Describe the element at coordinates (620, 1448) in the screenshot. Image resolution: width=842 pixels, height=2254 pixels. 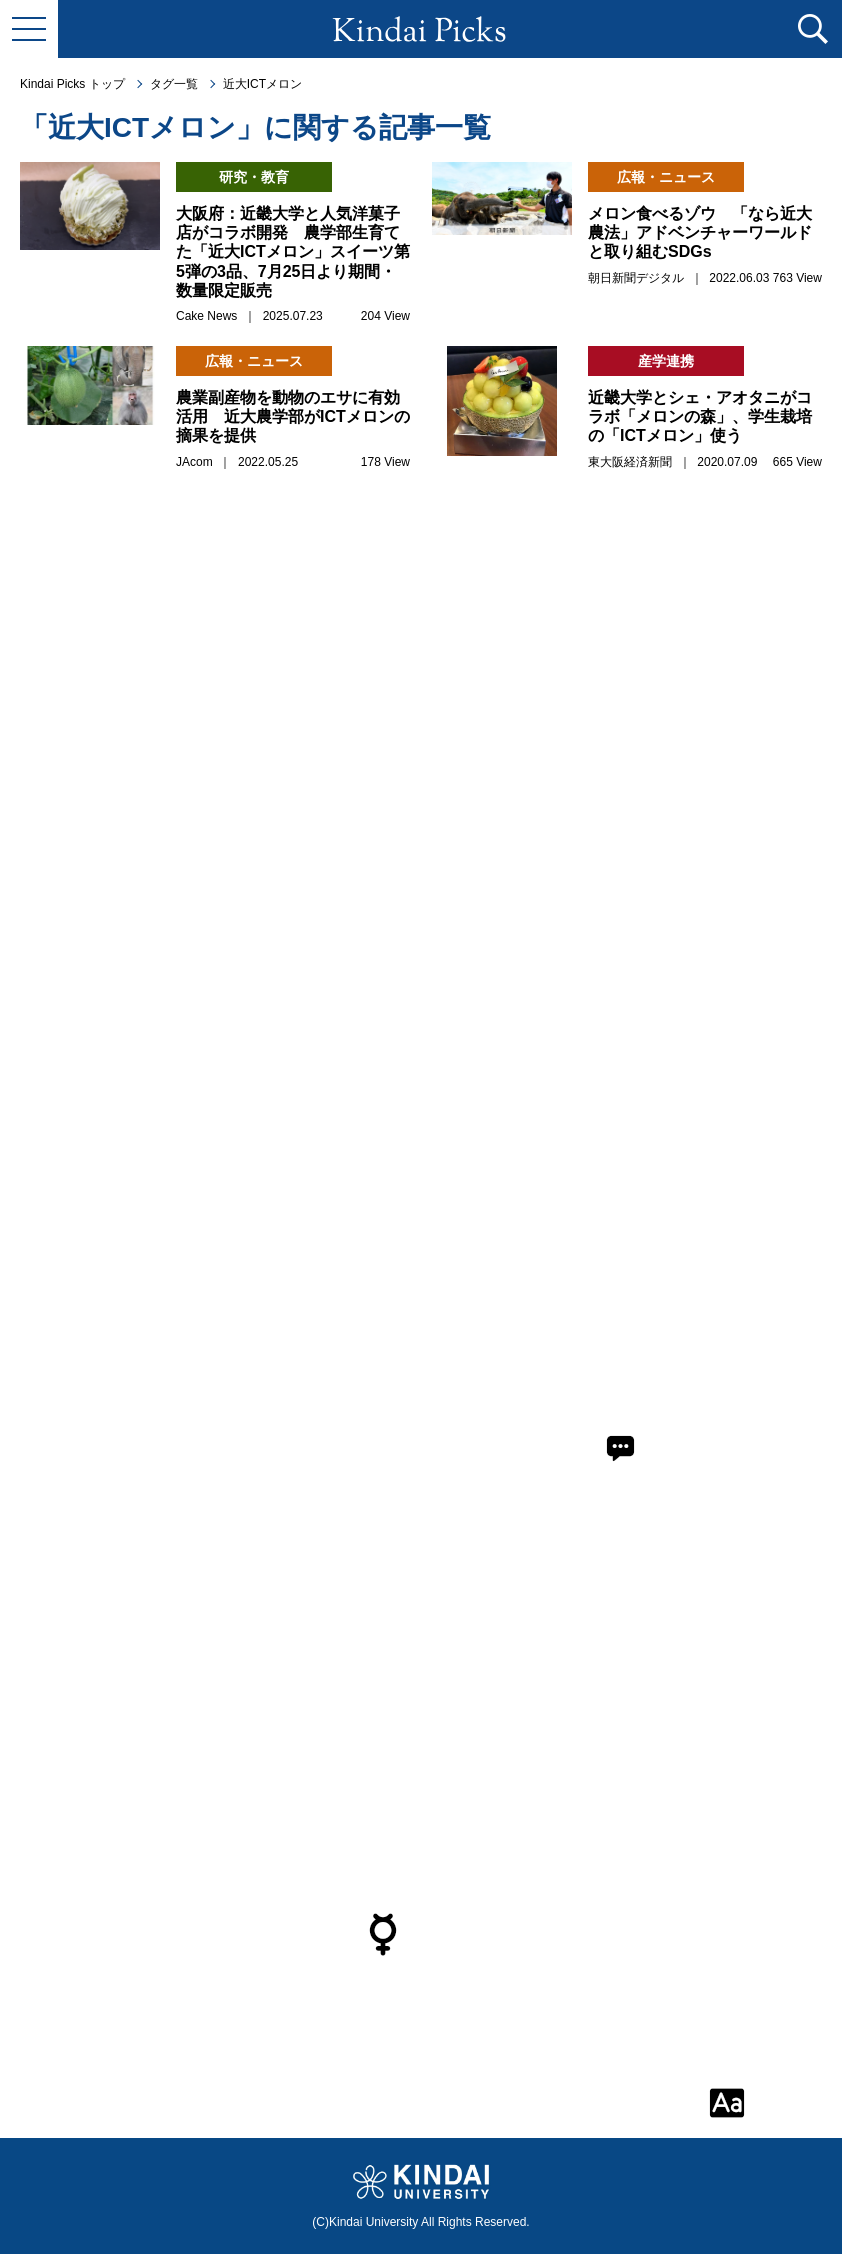
I see `open chat or messaging` at that location.